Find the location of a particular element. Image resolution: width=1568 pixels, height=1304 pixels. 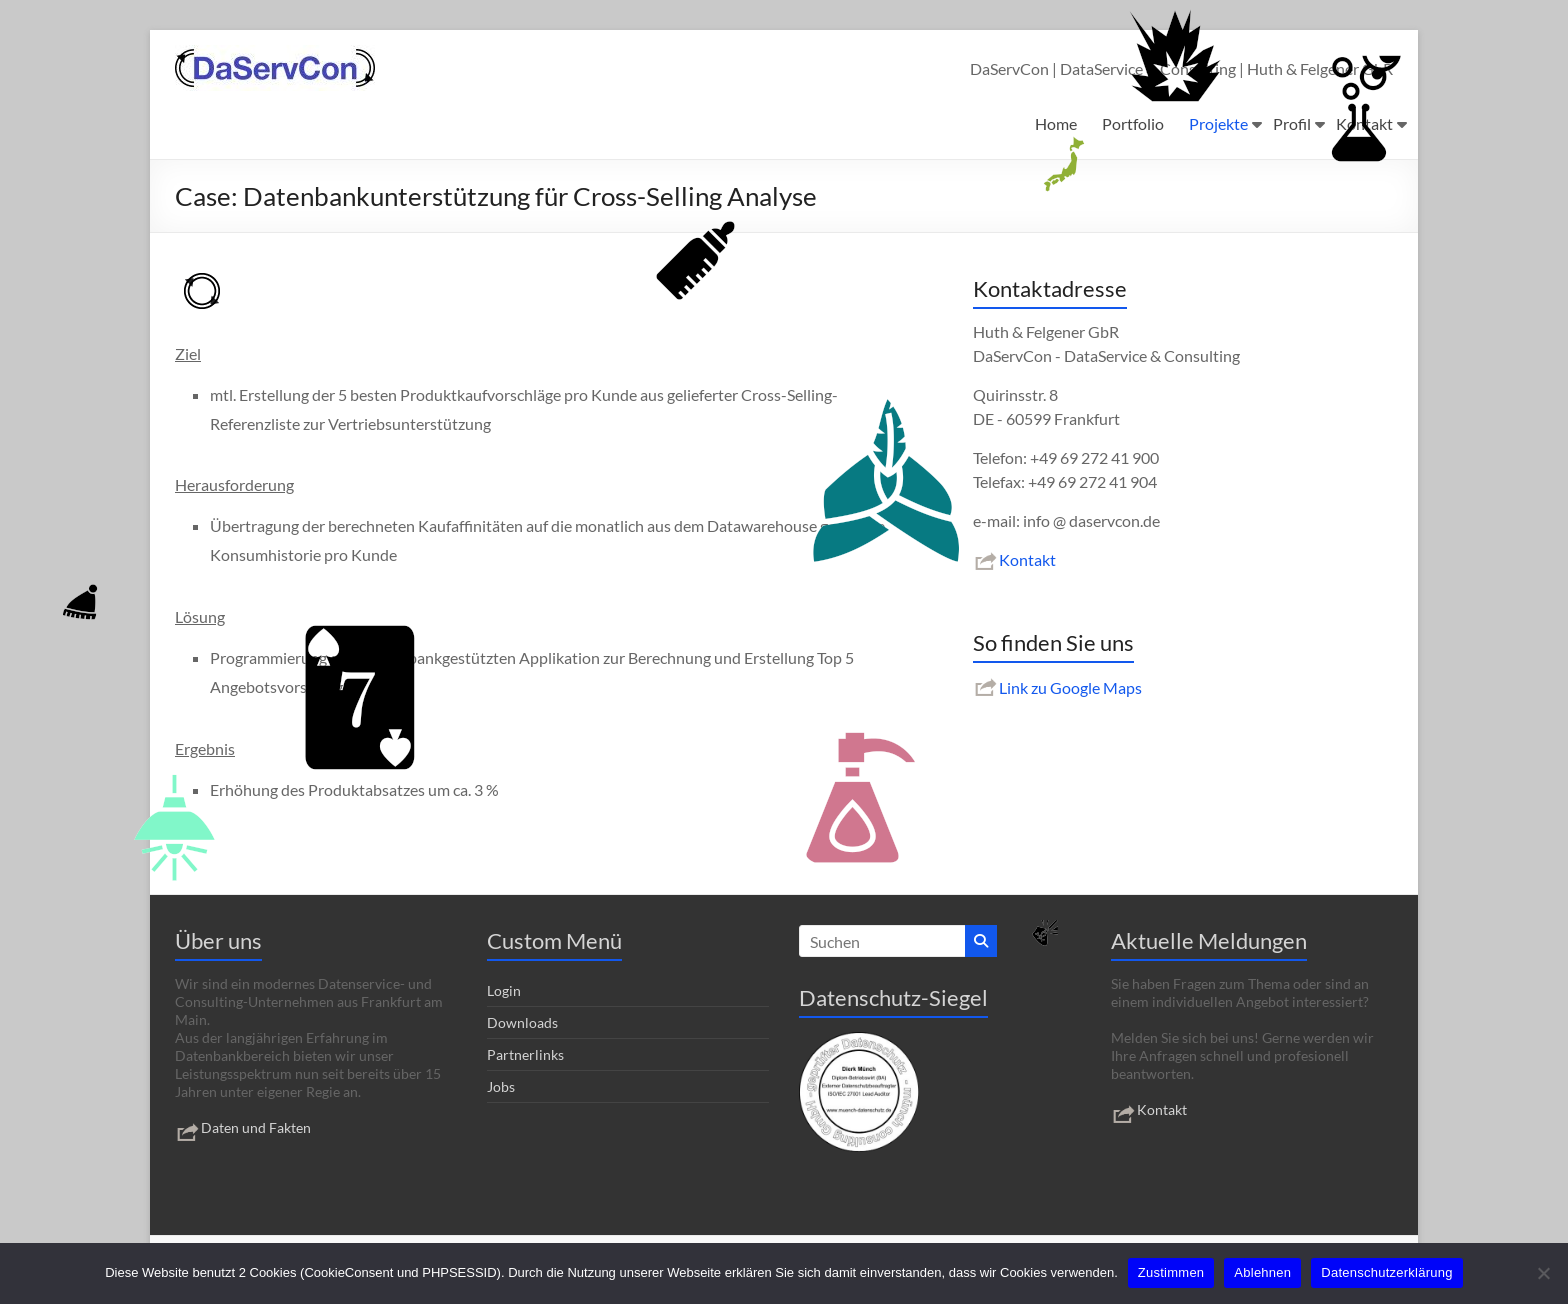

indicates damage taken or shield breaking is located at coordinates (1045, 933).